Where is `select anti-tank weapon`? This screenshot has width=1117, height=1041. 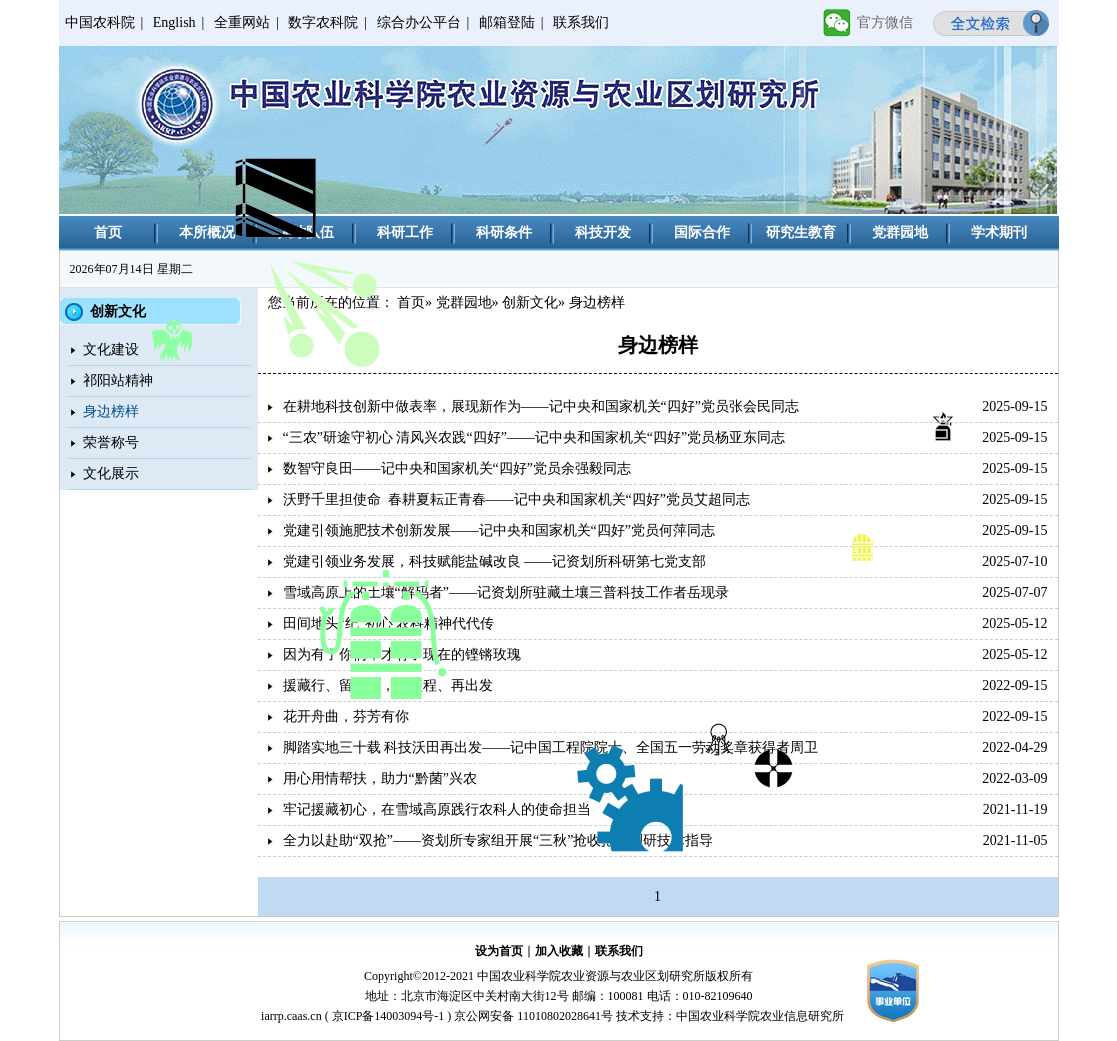 select anti-tank weapon is located at coordinates (498, 132).